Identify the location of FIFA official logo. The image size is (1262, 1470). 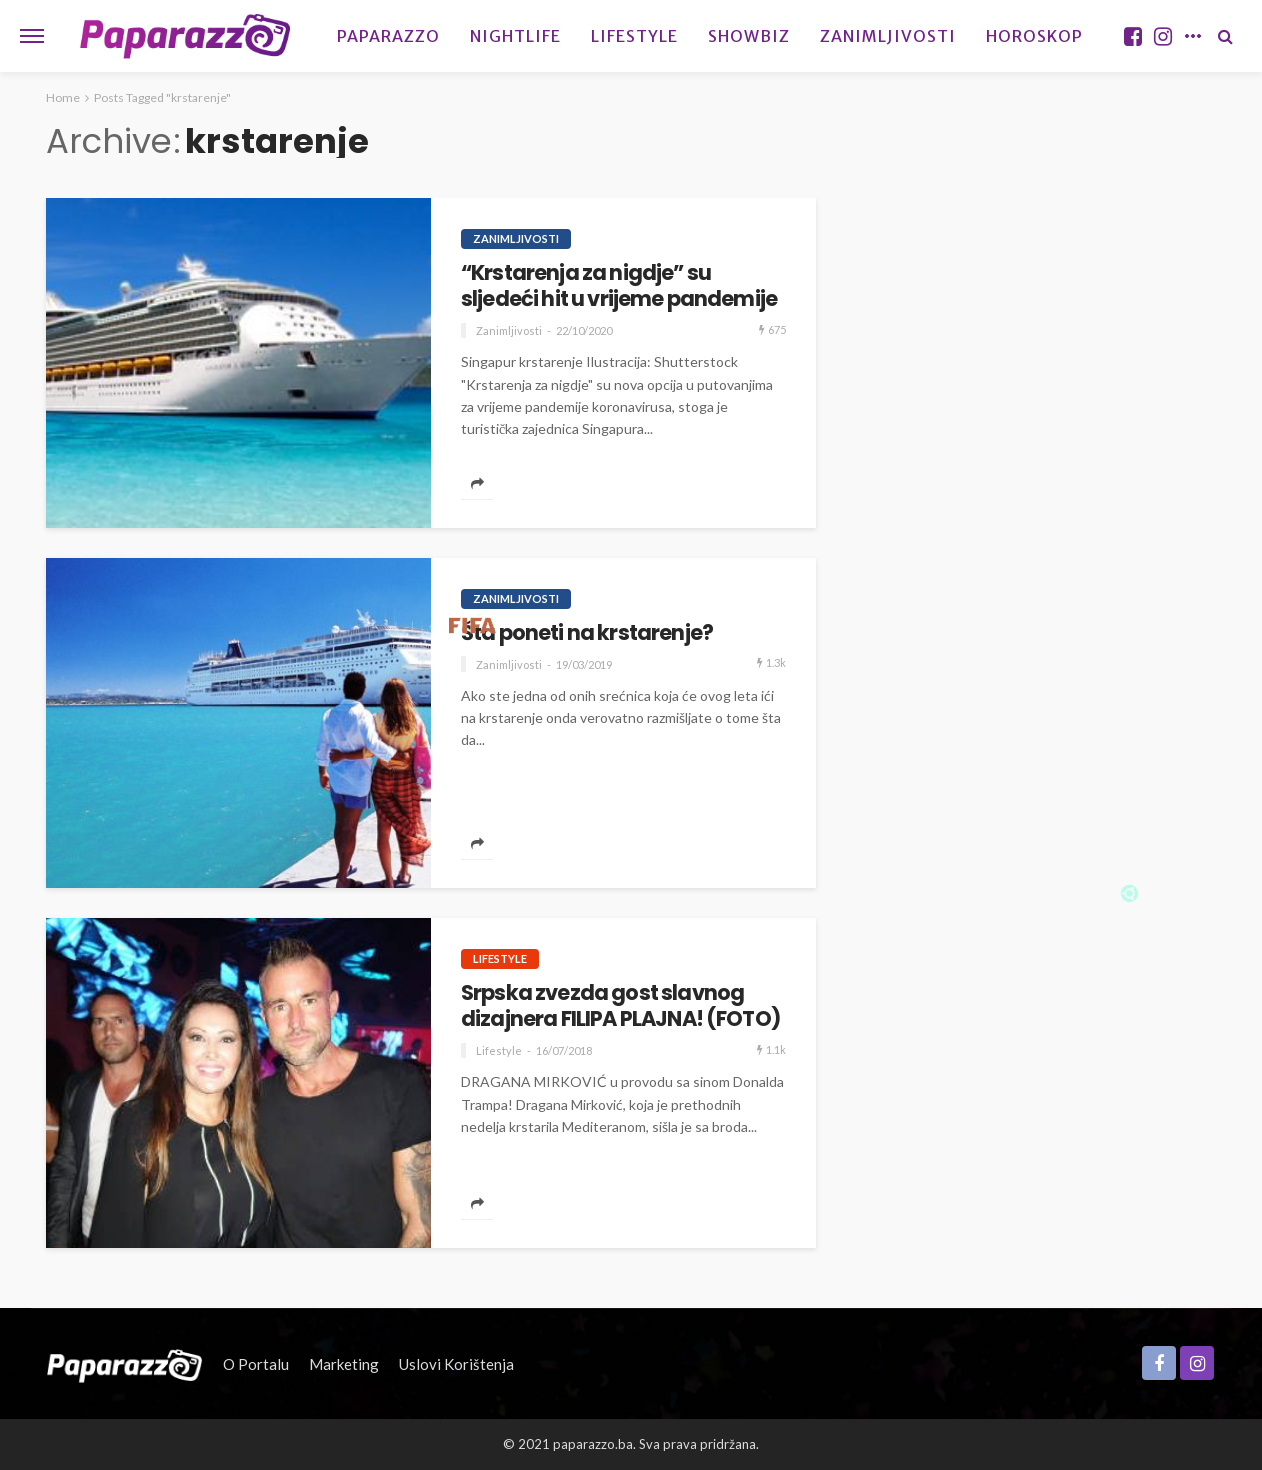
(472, 625).